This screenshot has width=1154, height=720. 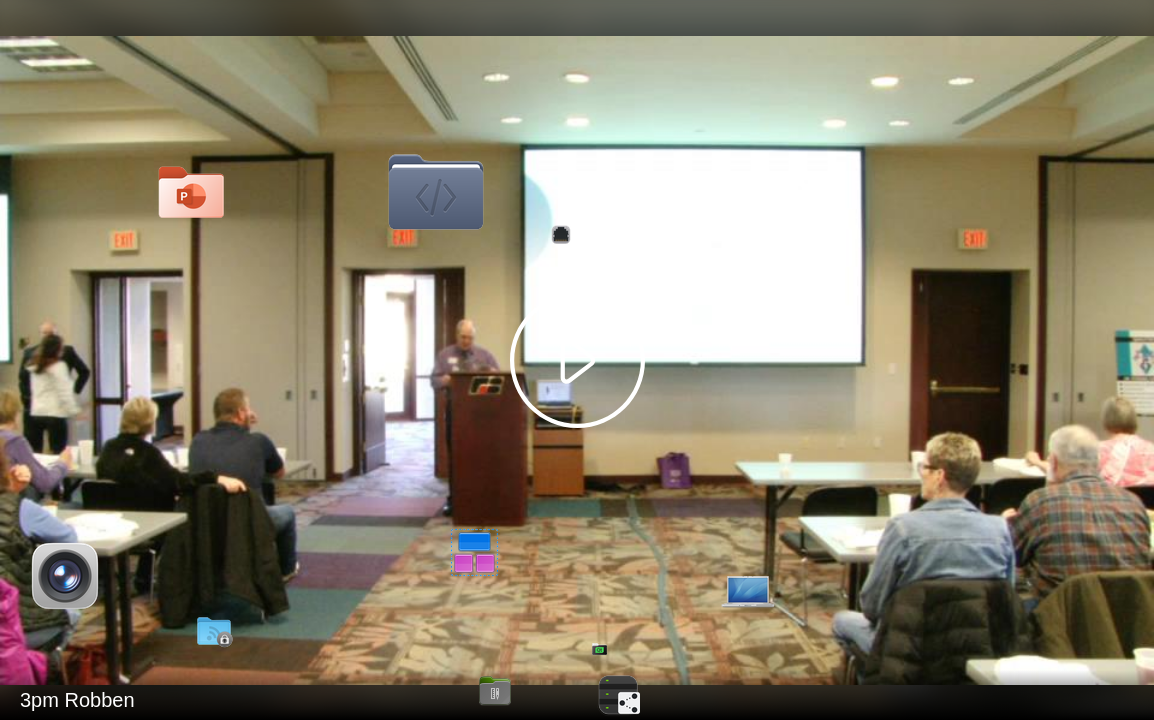 I want to click on open folder containing PowerPoint files, so click(x=191, y=194).